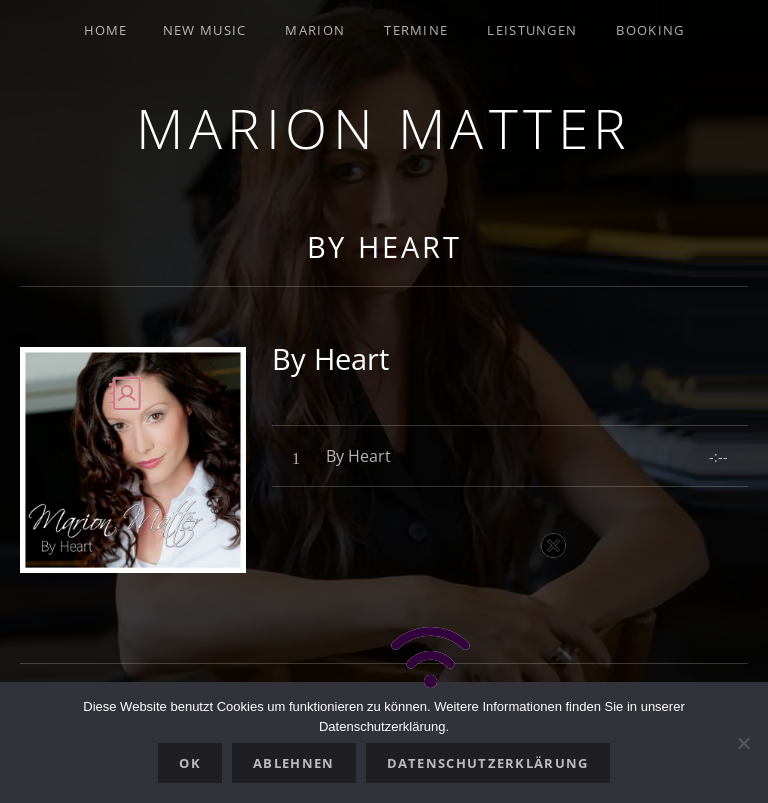 This screenshot has height=803, width=768. Describe the element at coordinates (430, 657) in the screenshot. I see `wifi connection status indicator` at that location.